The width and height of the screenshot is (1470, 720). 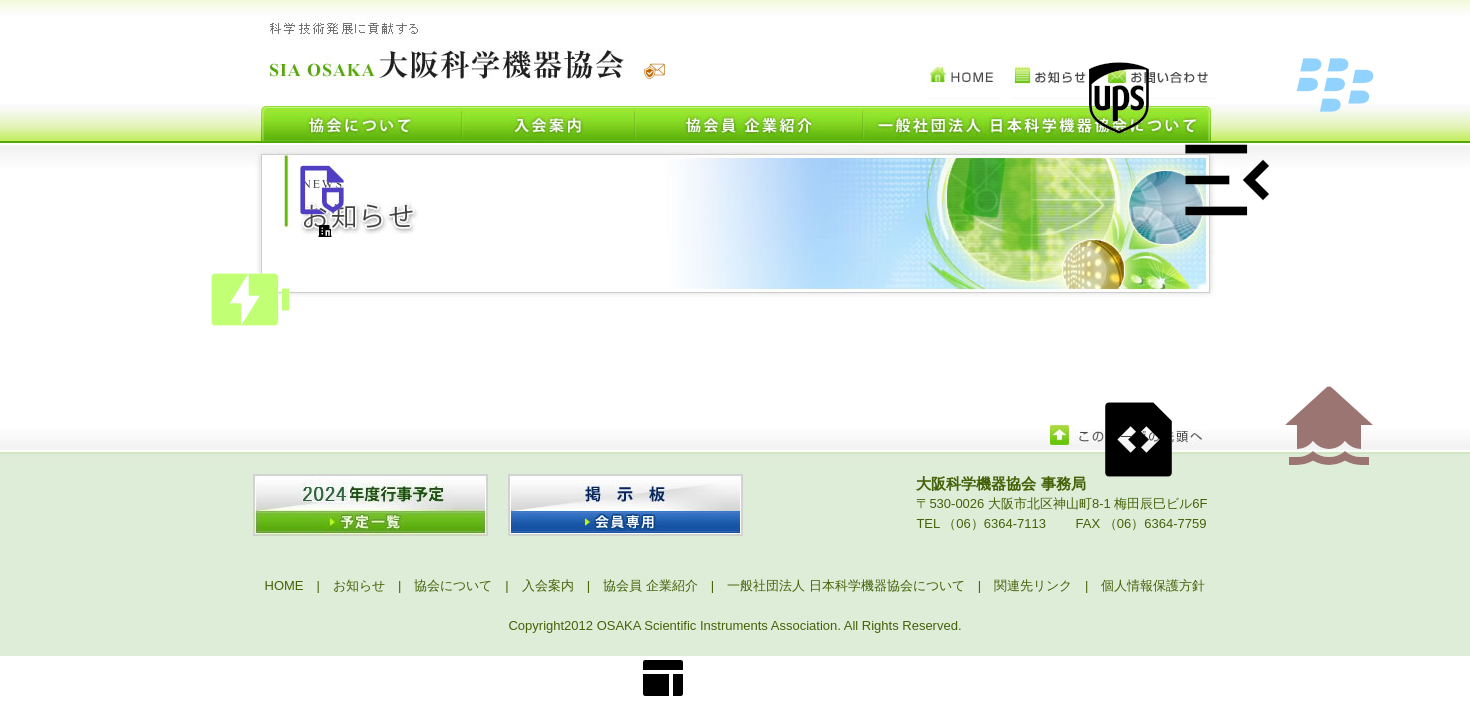 I want to click on collapse sidebar or navigation panel, so click(x=1225, y=180).